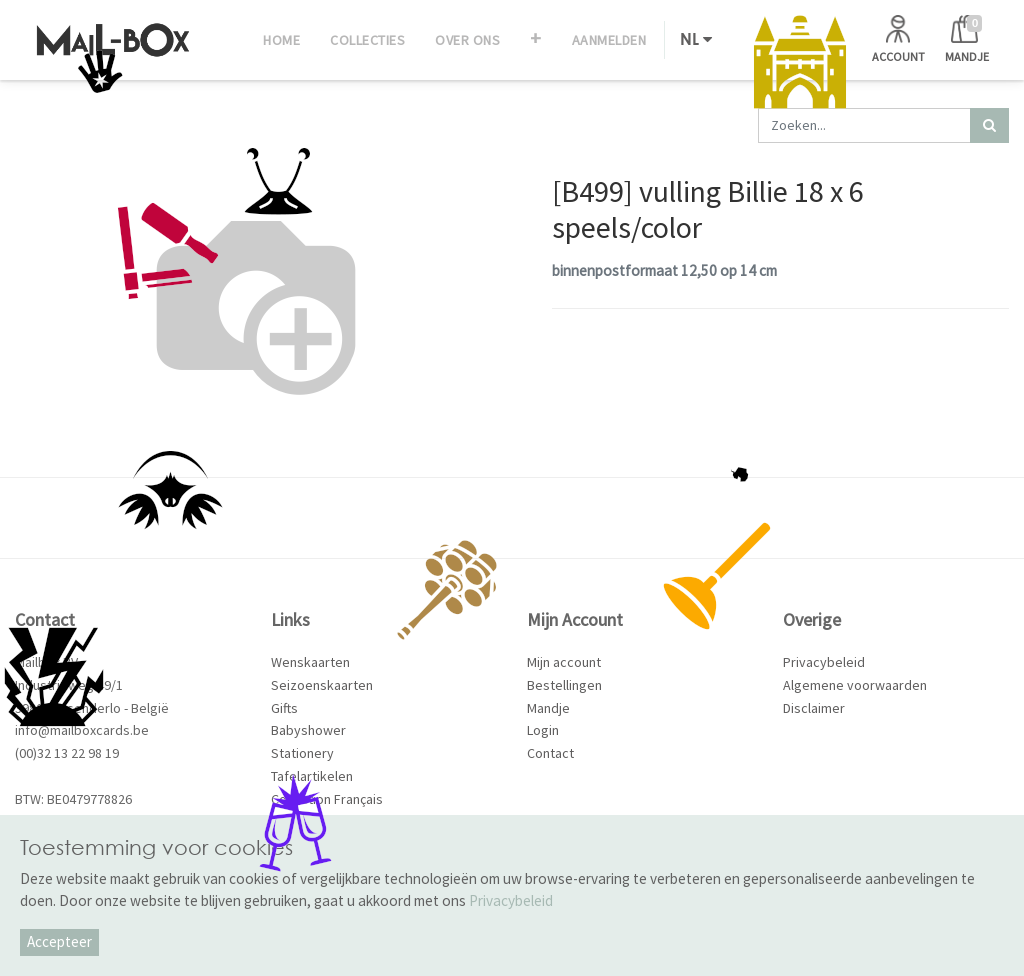 The width and height of the screenshot is (1024, 976). What do you see at coordinates (447, 590) in the screenshot?
I see `select grenade weapon in inventory` at bounding box center [447, 590].